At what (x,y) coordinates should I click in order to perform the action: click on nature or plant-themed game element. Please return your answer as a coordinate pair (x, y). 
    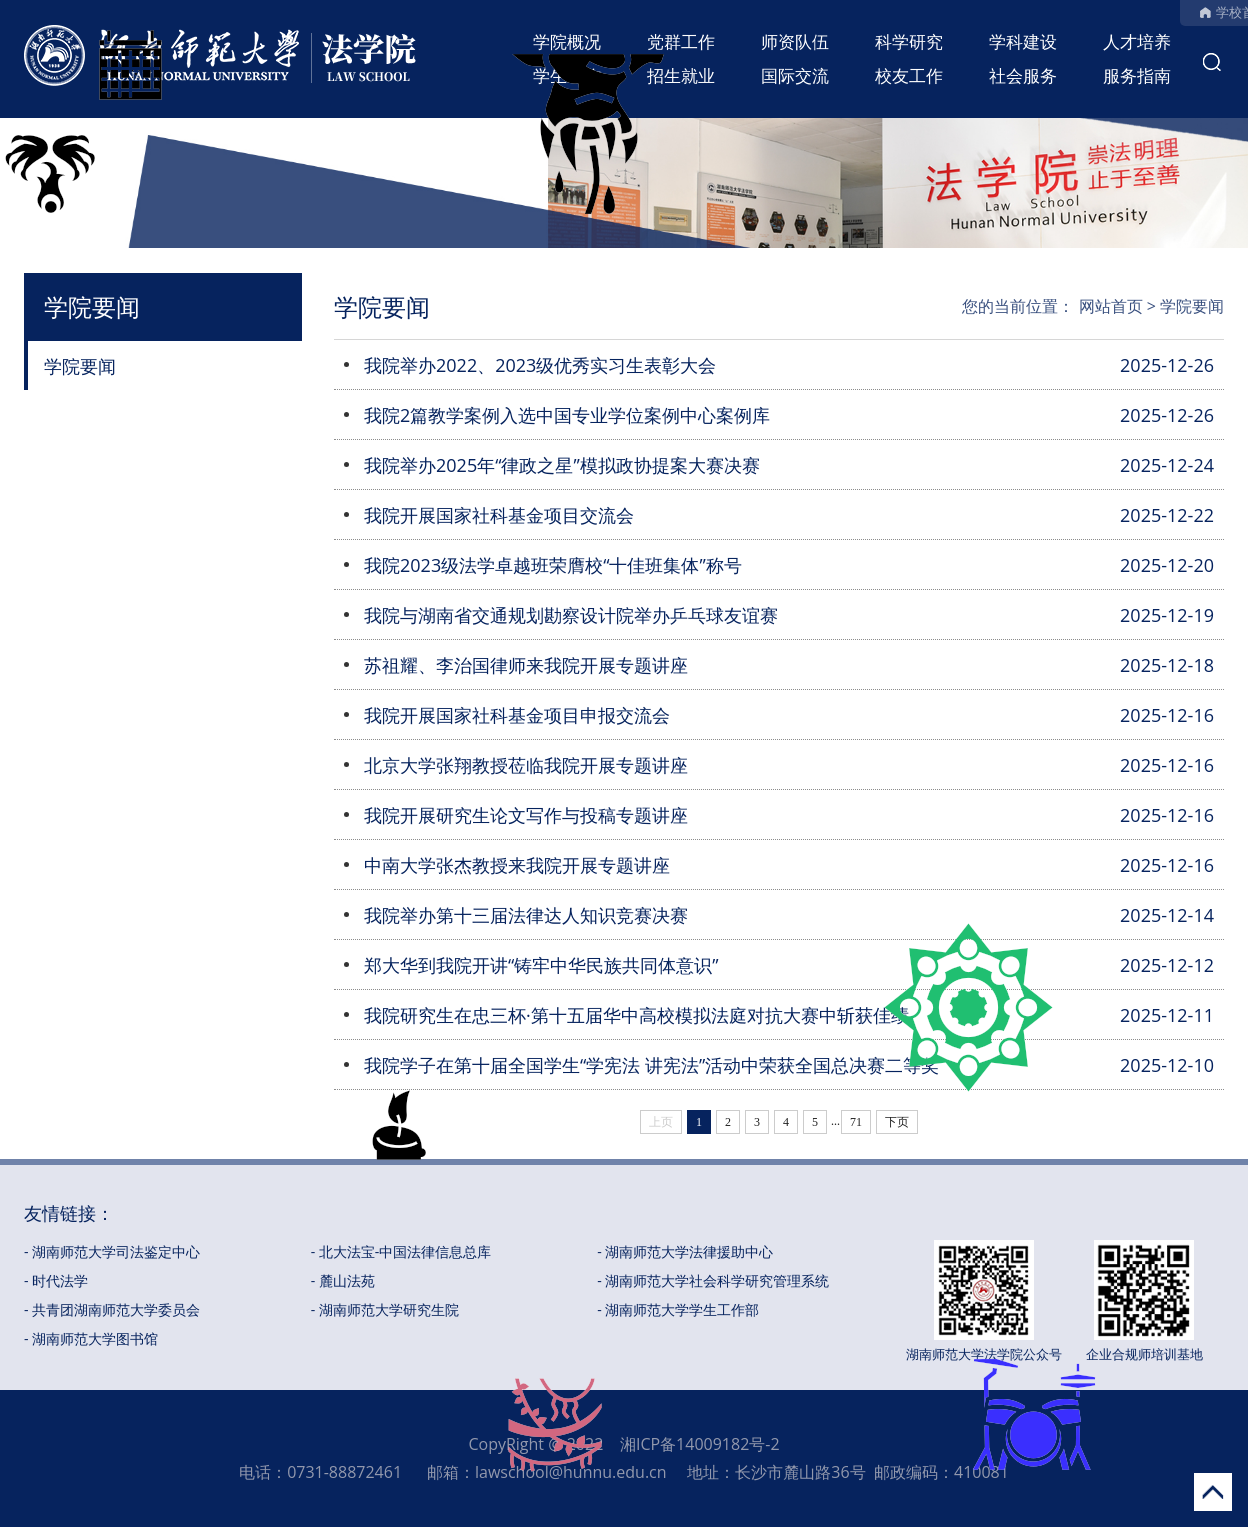
    Looking at the image, I should click on (555, 1425).